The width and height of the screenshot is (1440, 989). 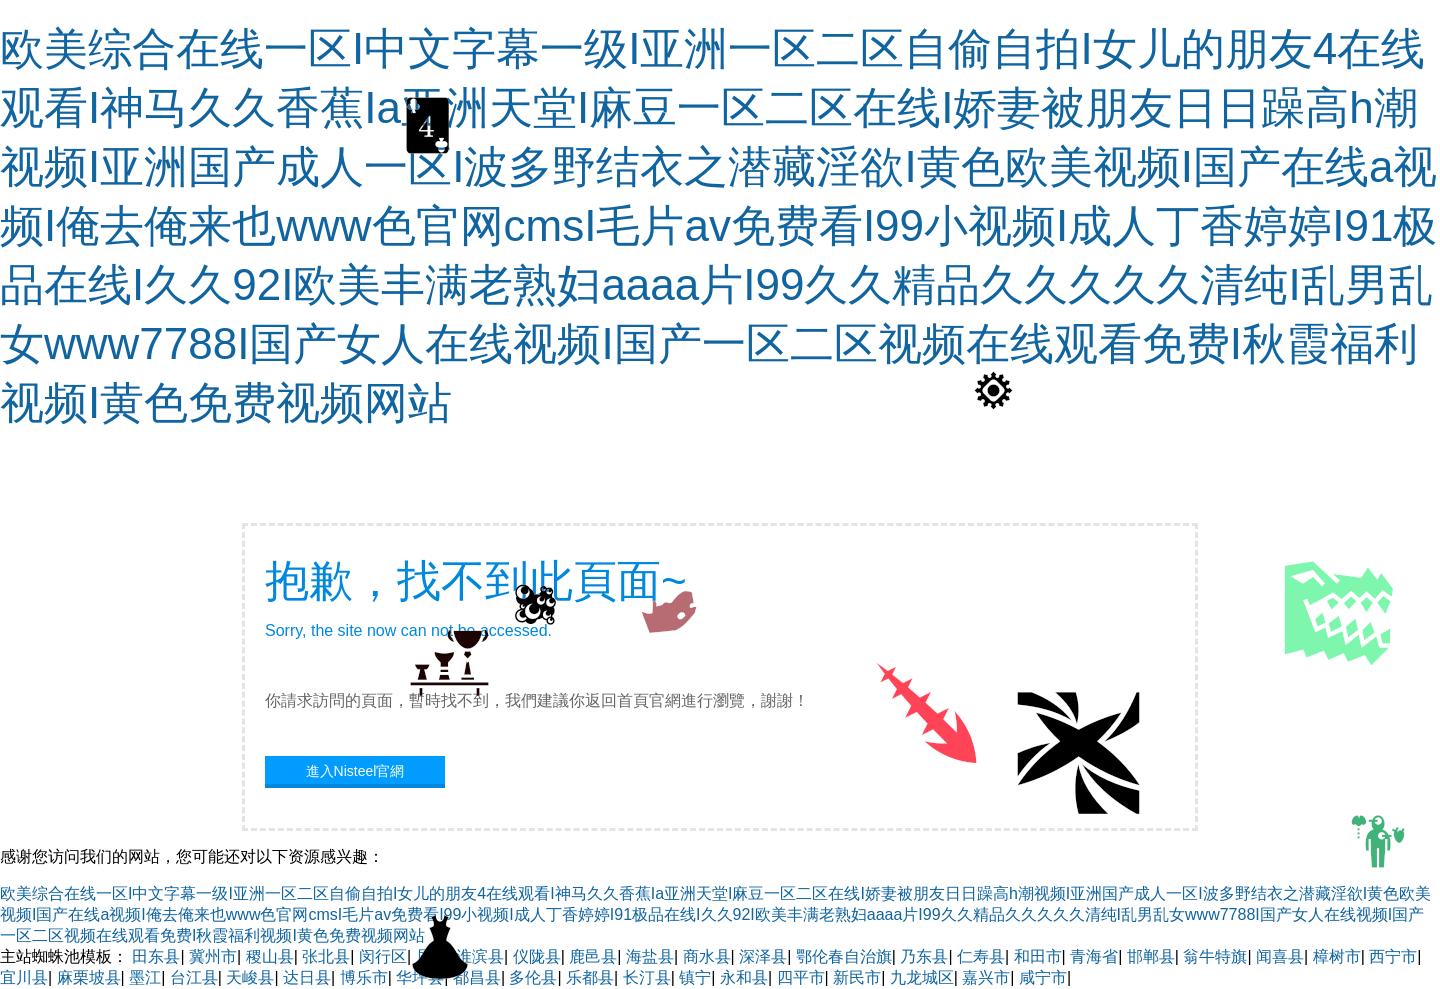 I want to click on indicates a danger or hazard zone in a game, so click(x=1338, y=614).